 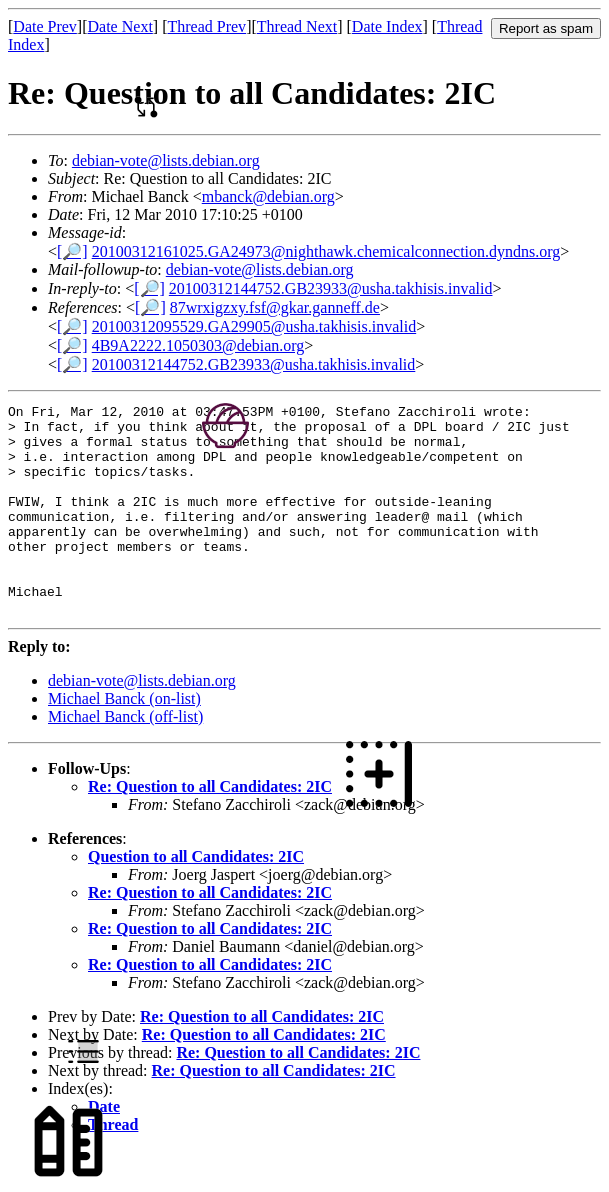 I want to click on view food or meal options, so click(x=225, y=426).